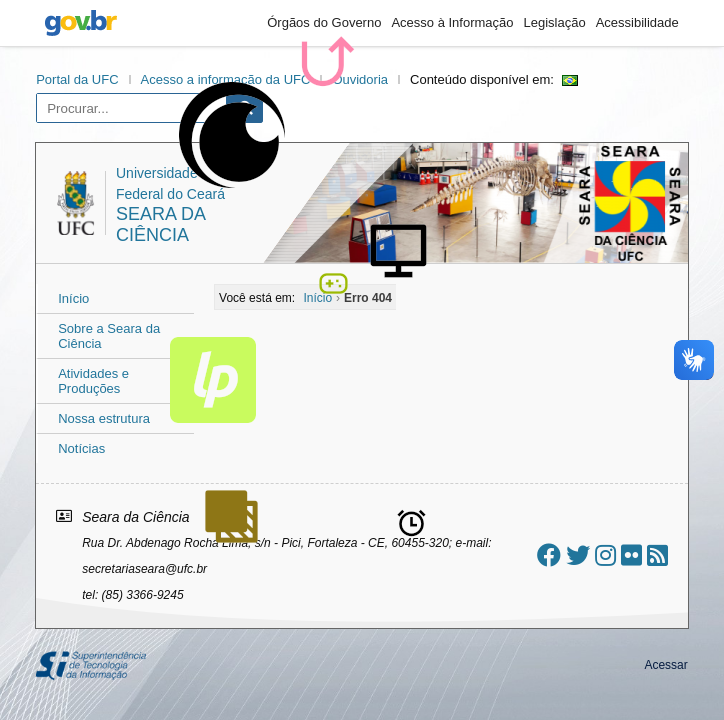 The image size is (724, 720). Describe the element at coordinates (213, 380) in the screenshot. I see `link to Liberapay donation page` at that location.